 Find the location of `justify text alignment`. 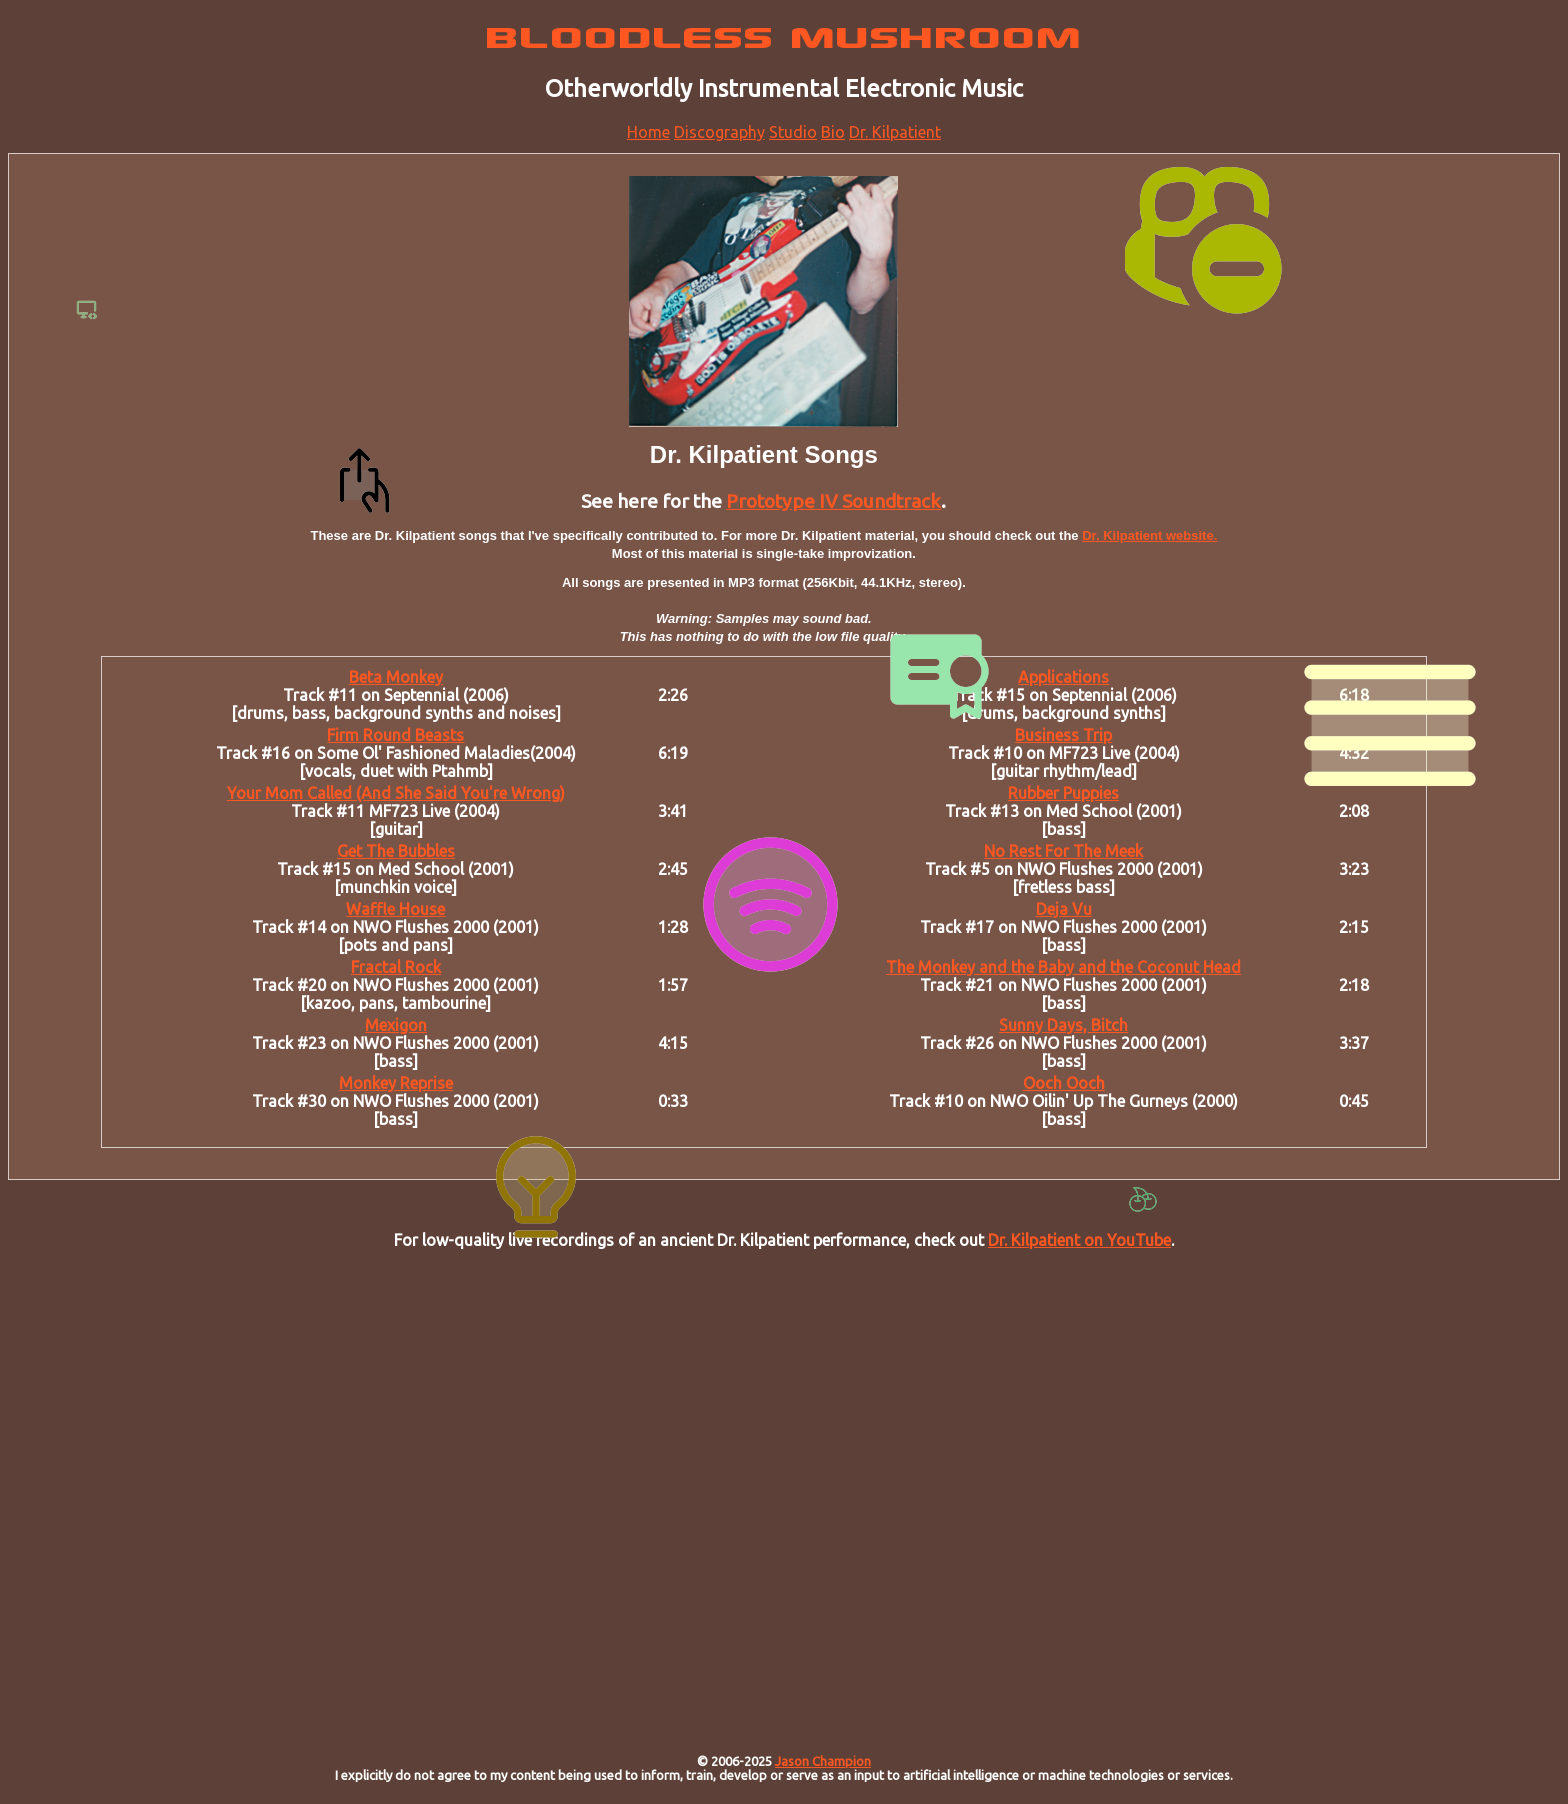

justify text alignment is located at coordinates (1390, 729).